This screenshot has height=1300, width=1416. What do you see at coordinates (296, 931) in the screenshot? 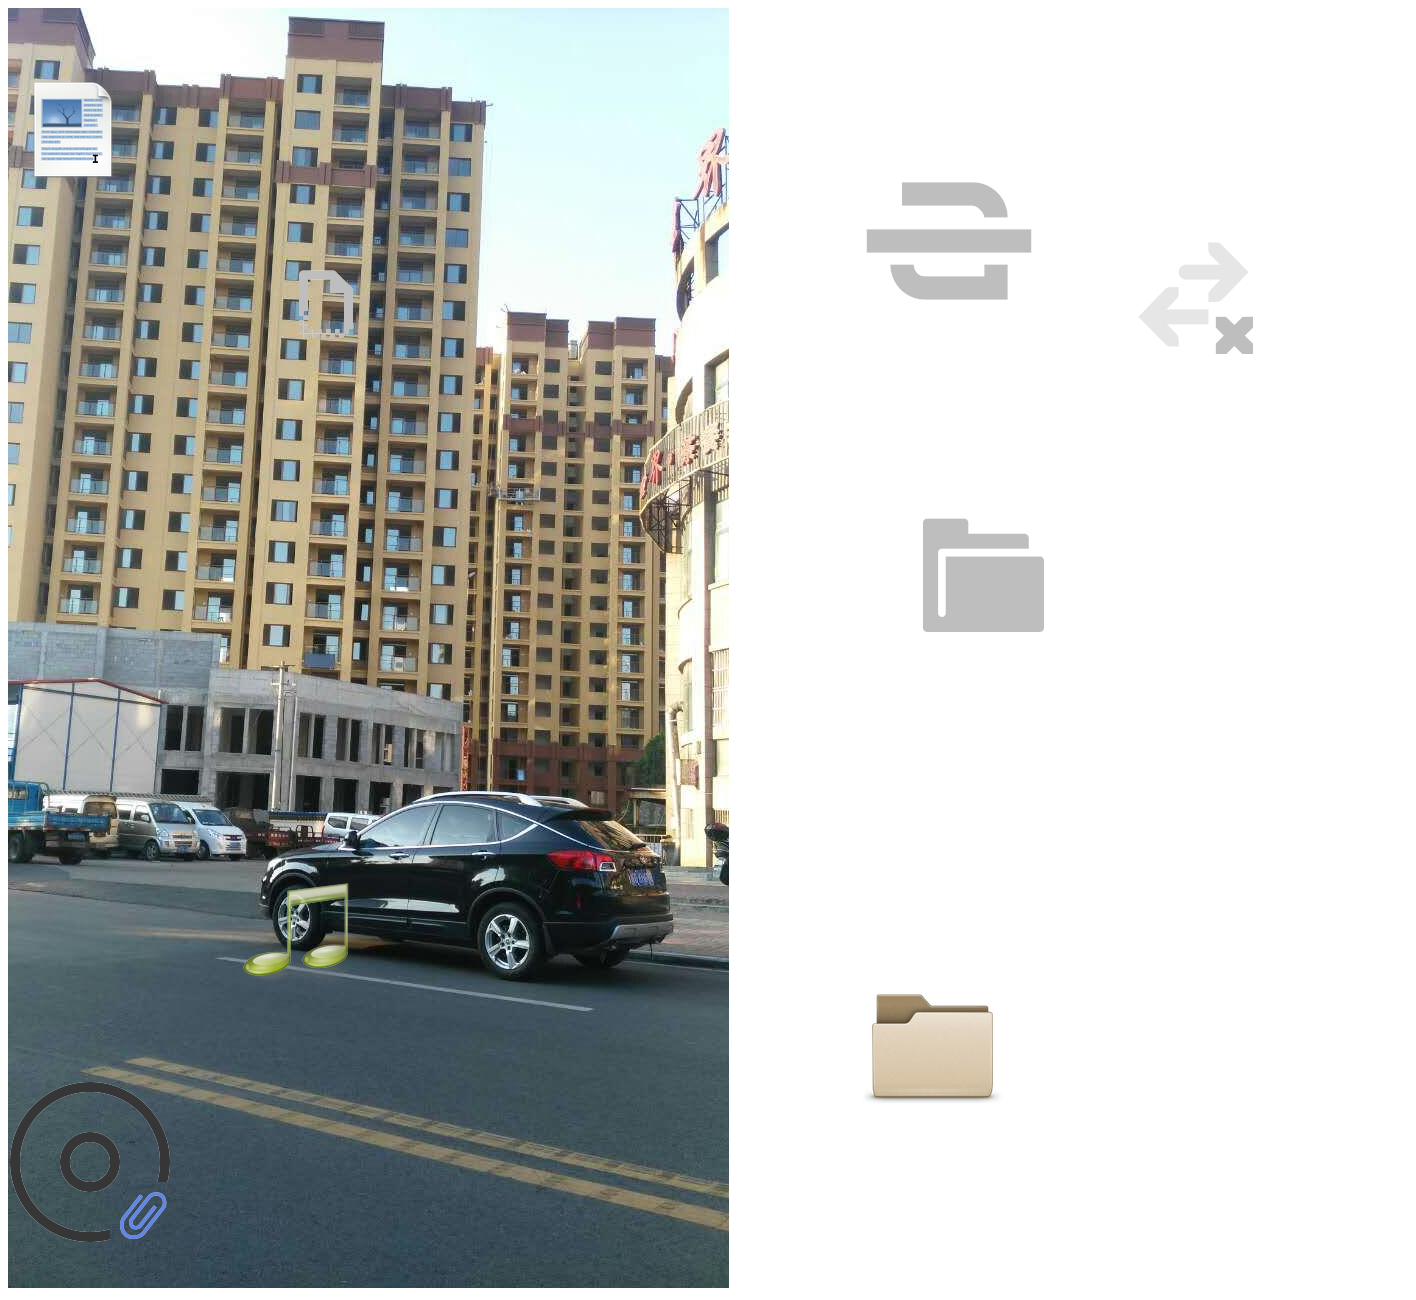
I see `indicates an audio file type` at bounding box center [296, 931].